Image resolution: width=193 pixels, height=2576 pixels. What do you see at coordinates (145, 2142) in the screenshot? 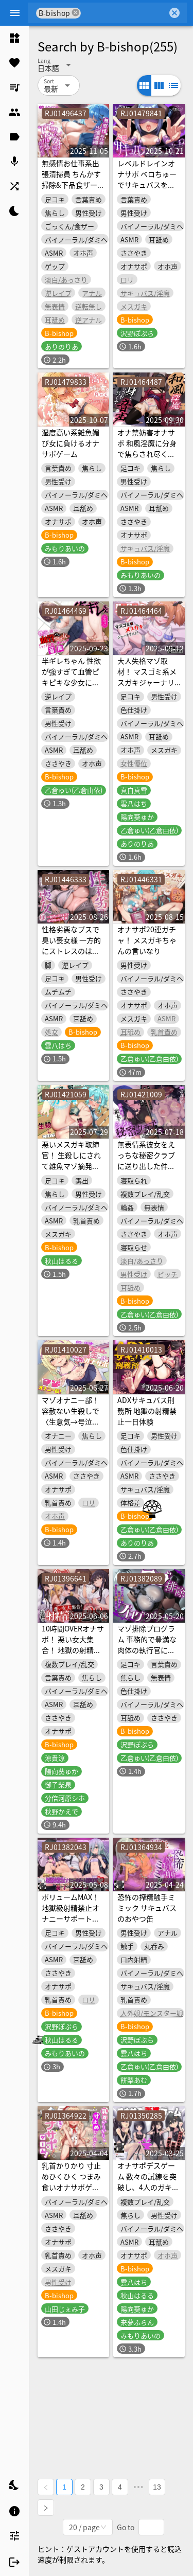
I see `access the blacksmithing or crafting menu` at bounding box center [145, 2142].